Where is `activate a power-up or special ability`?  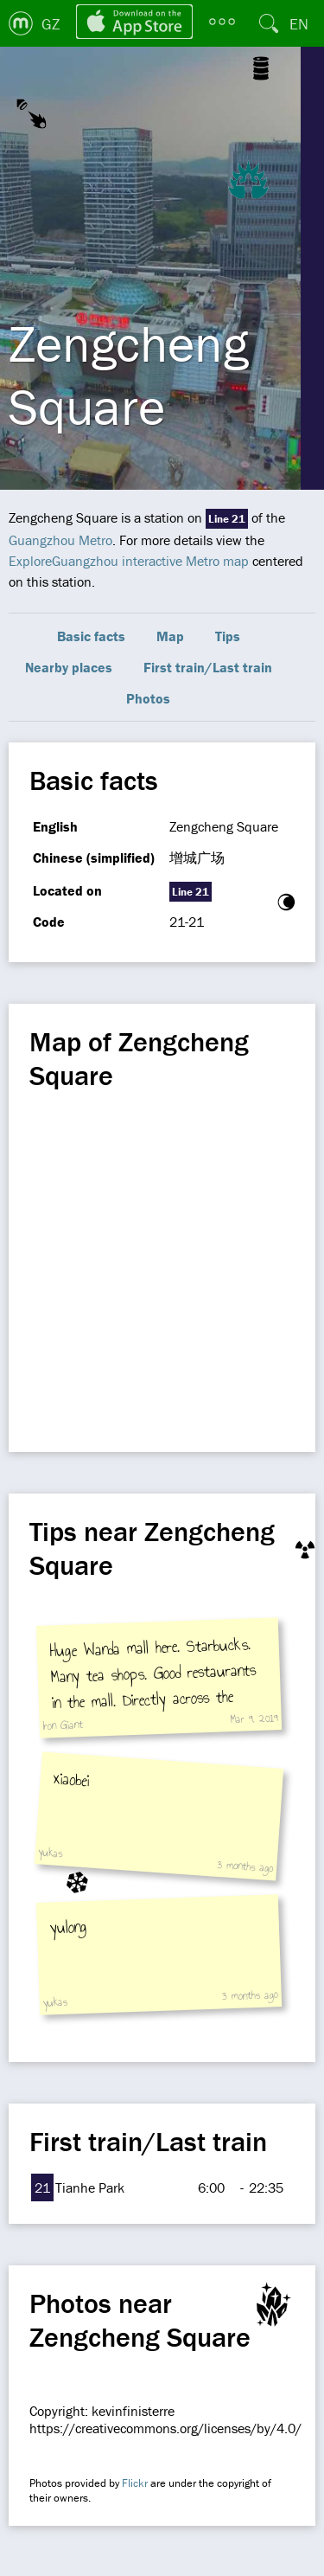 activate a power-up or special ability is located at coordinates (248, 178).